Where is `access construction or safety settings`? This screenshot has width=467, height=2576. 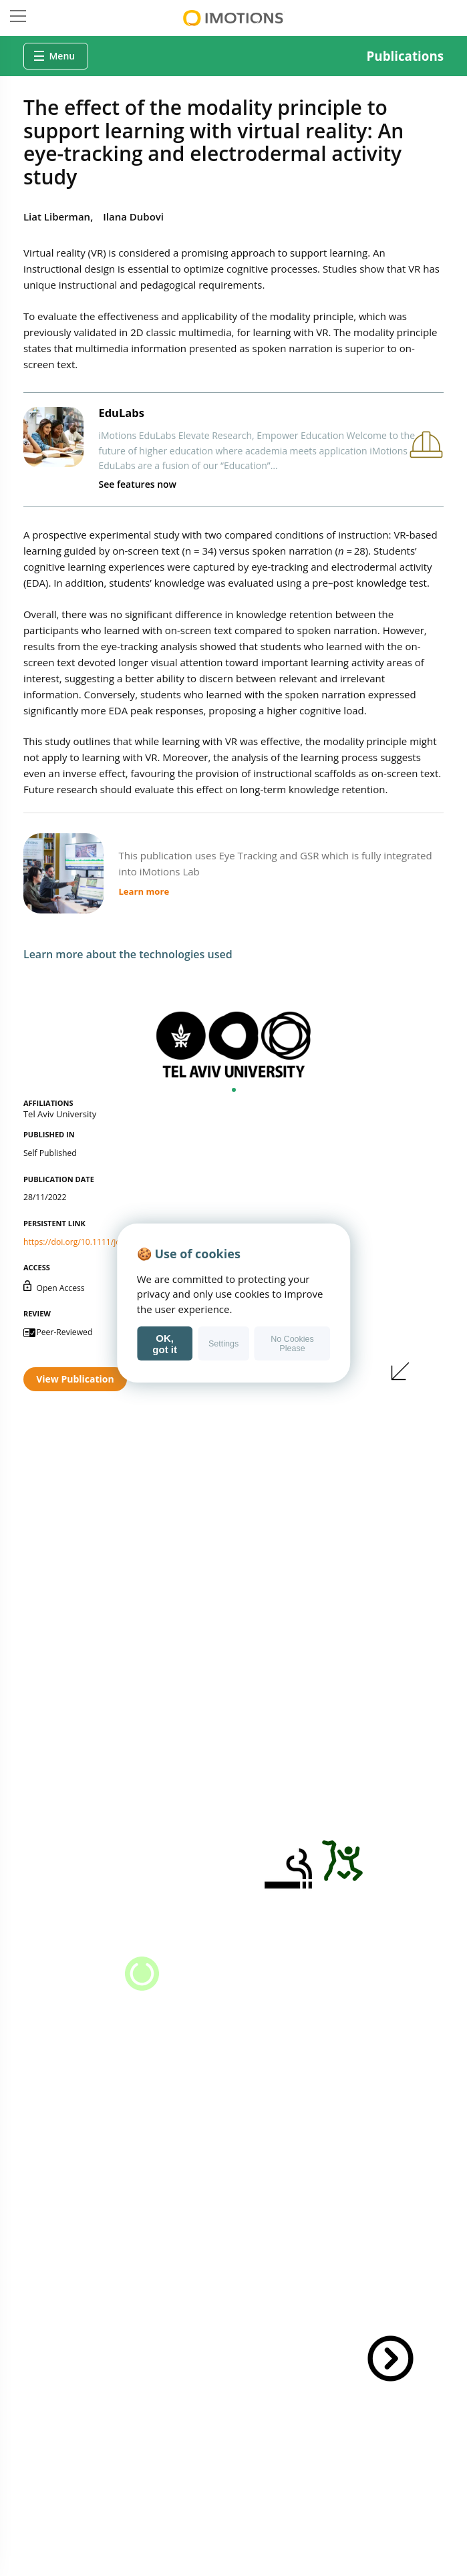 access construction or safety settings is located at coordinates (426, 446).